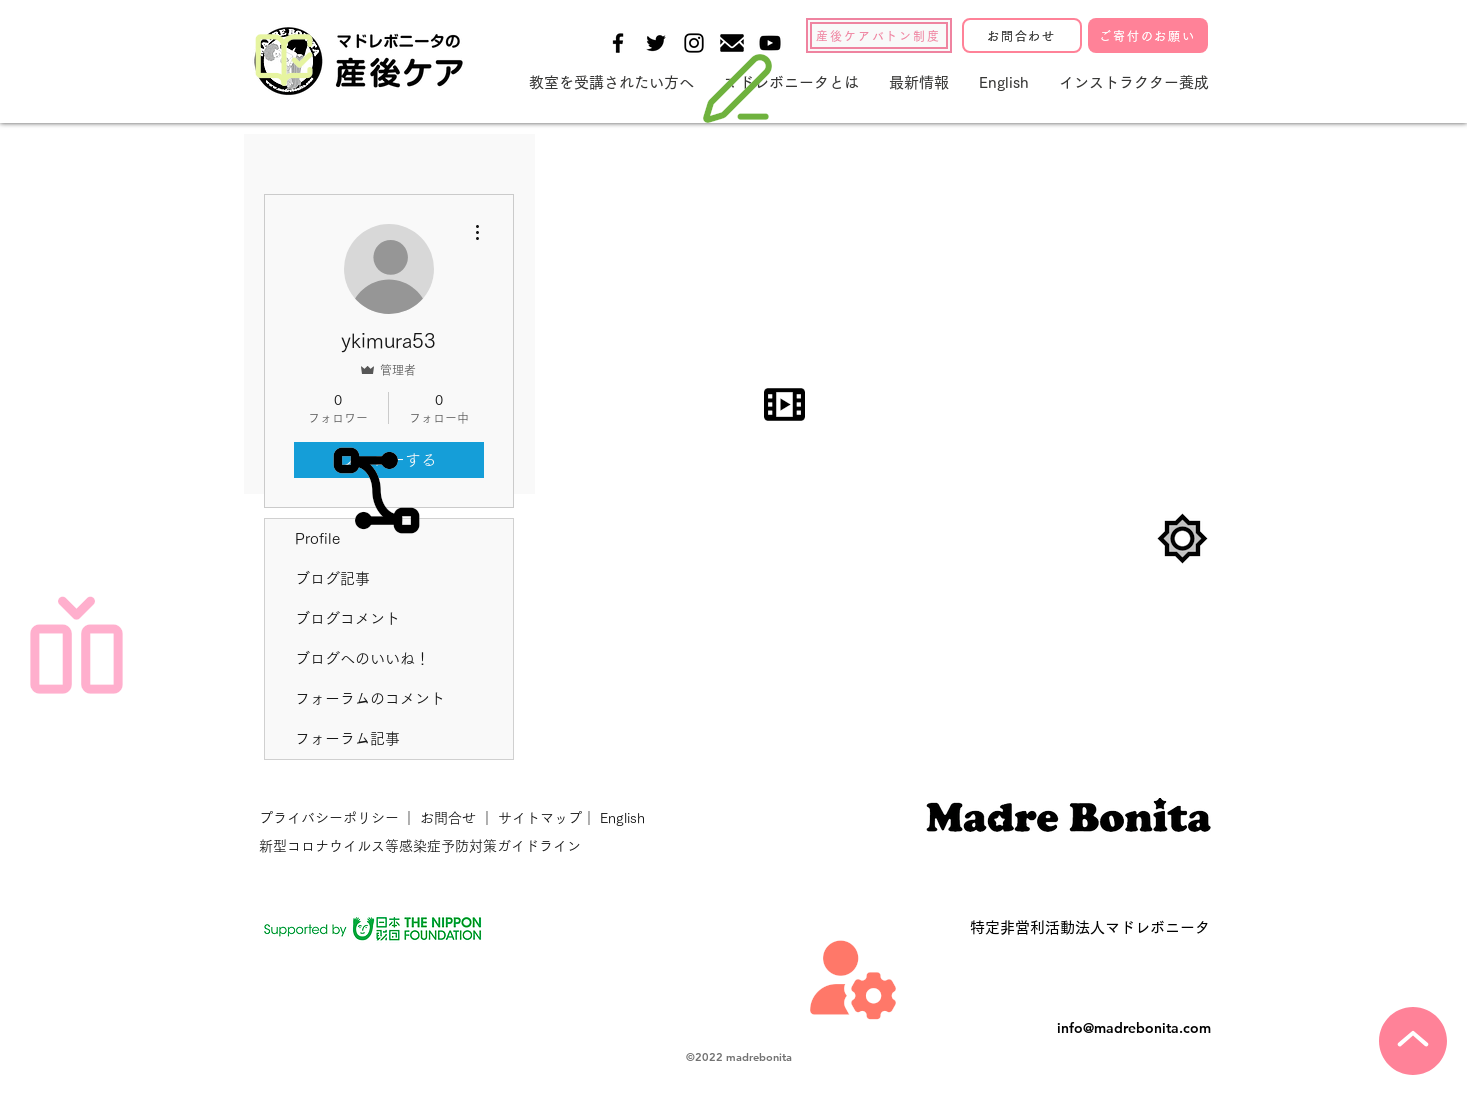 The width and height of the screenshot is (1467, 1095). I want to click on align elements to the top edge, so click(76, 647).